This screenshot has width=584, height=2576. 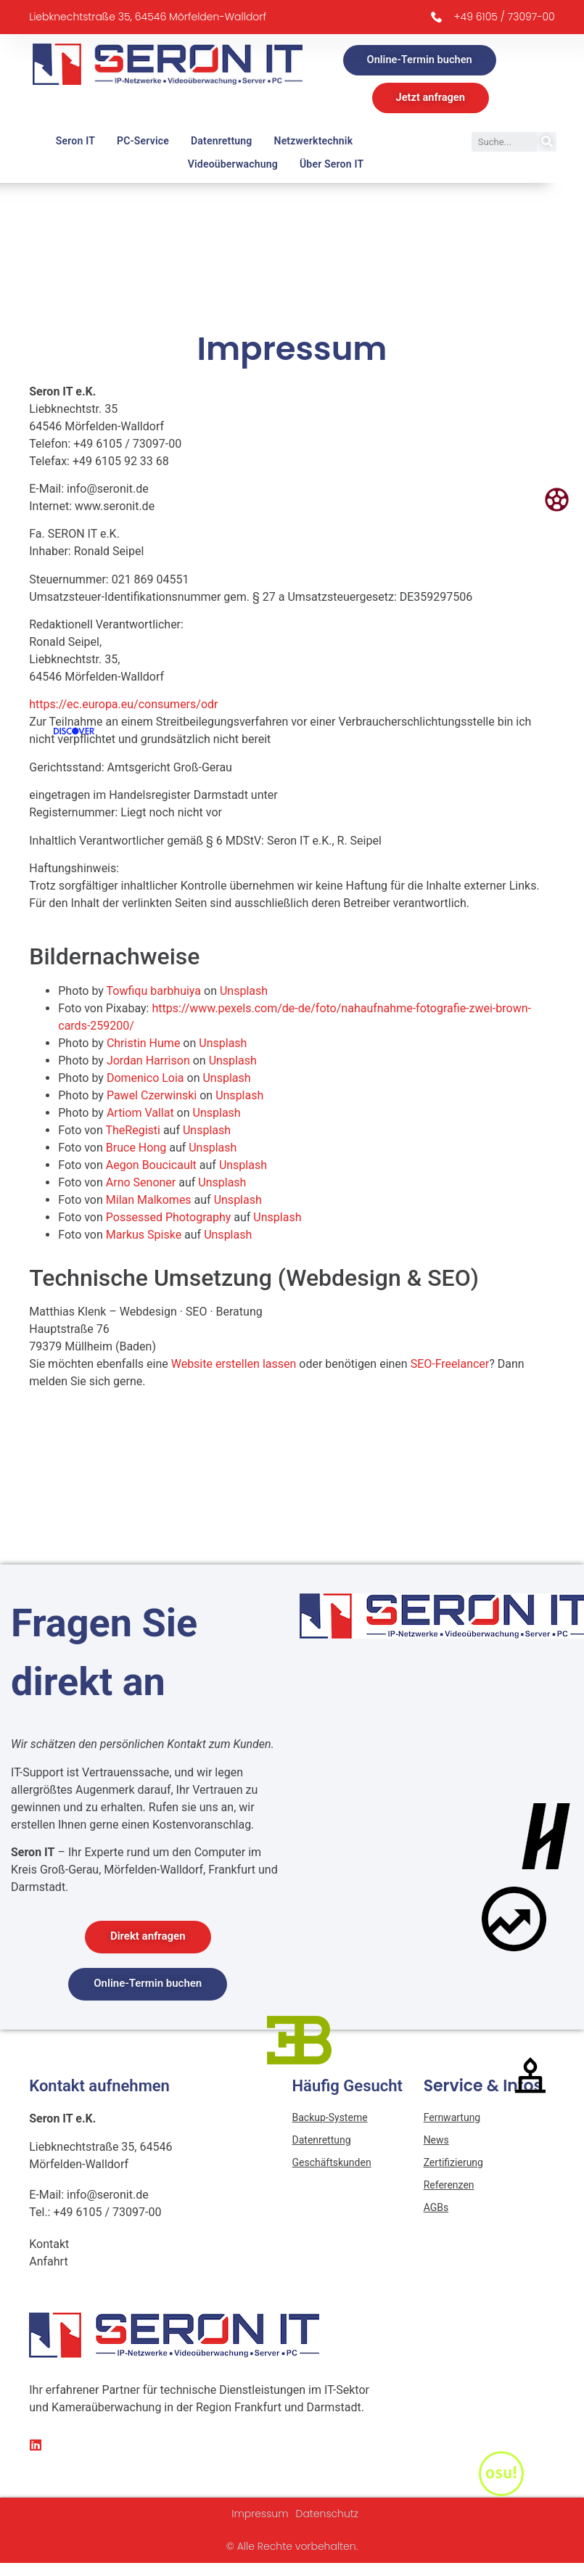 What do you see at coordinates (556, 499) in the screenshot?
I see `access football or soccer content` at bounding box center [556, 499].